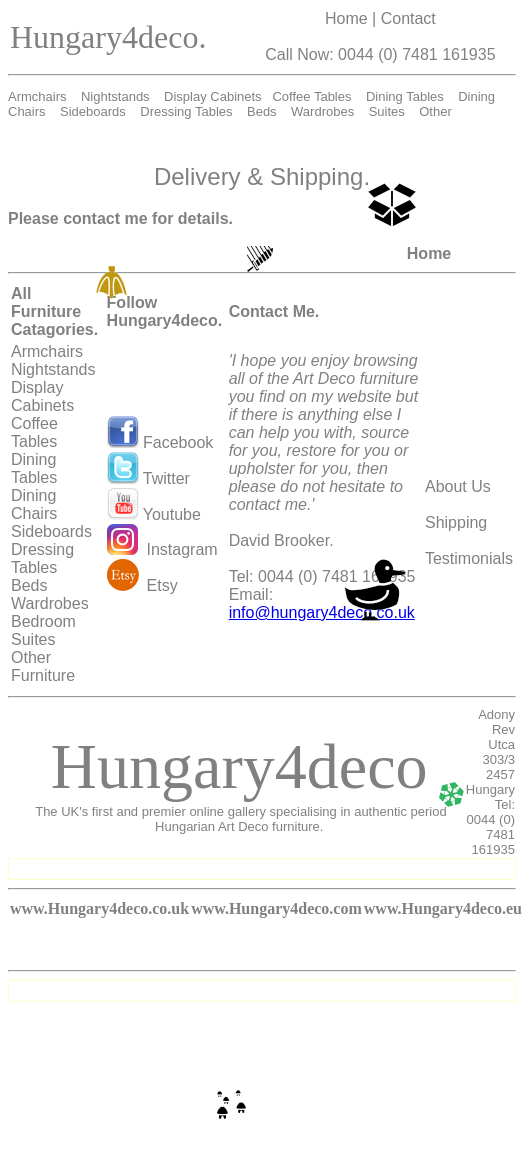 Image resolution: width=524 pixels, height=1153 pixels. Describe the element at coordinates (111, 282) in the screenshot. I see `indicates duck or waterfowl-related content in a game` at that location.